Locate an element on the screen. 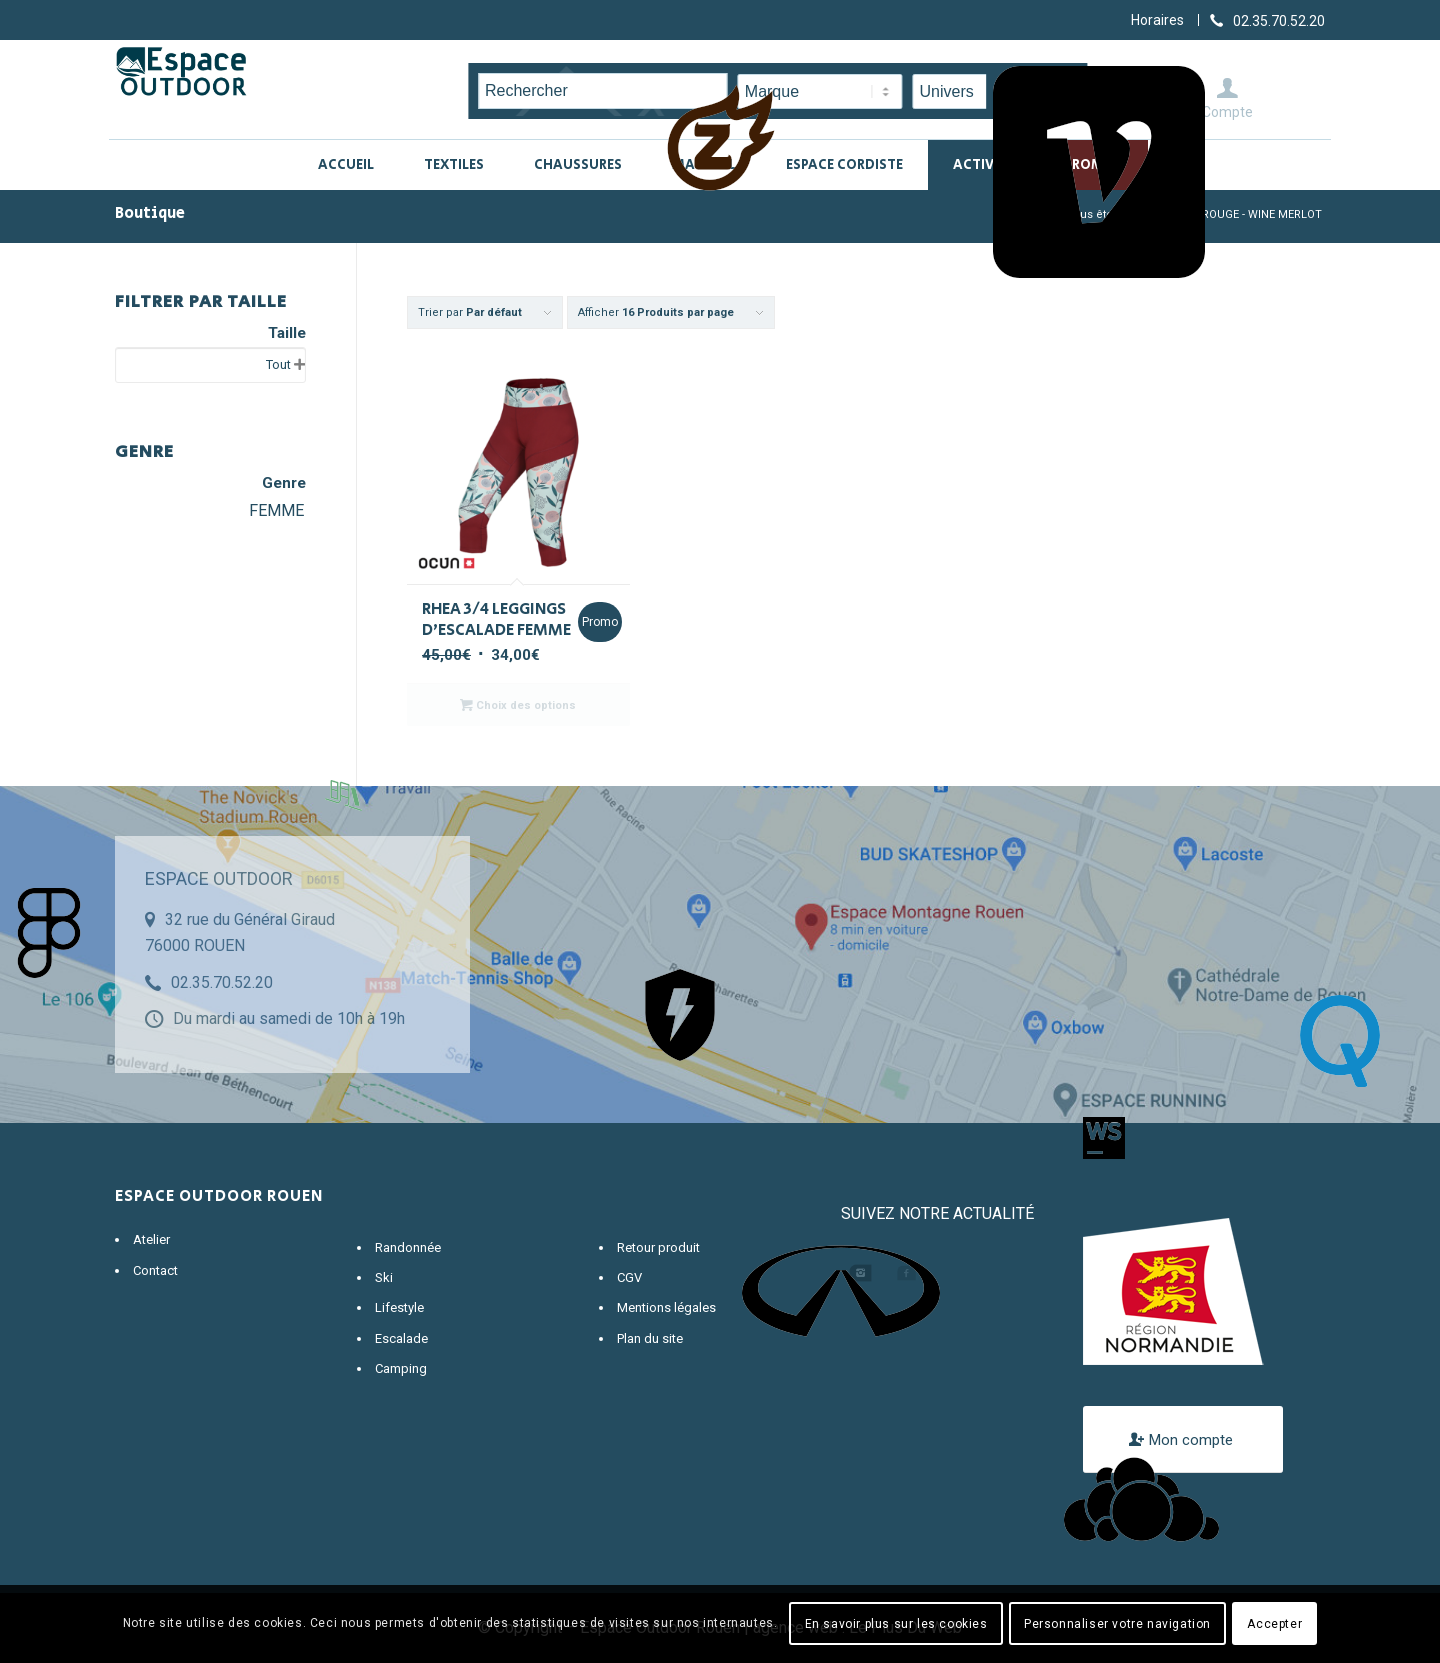 This screenshot has height=1663, width=1440. open velog blogging platform is located at coordinates (1099, 172).